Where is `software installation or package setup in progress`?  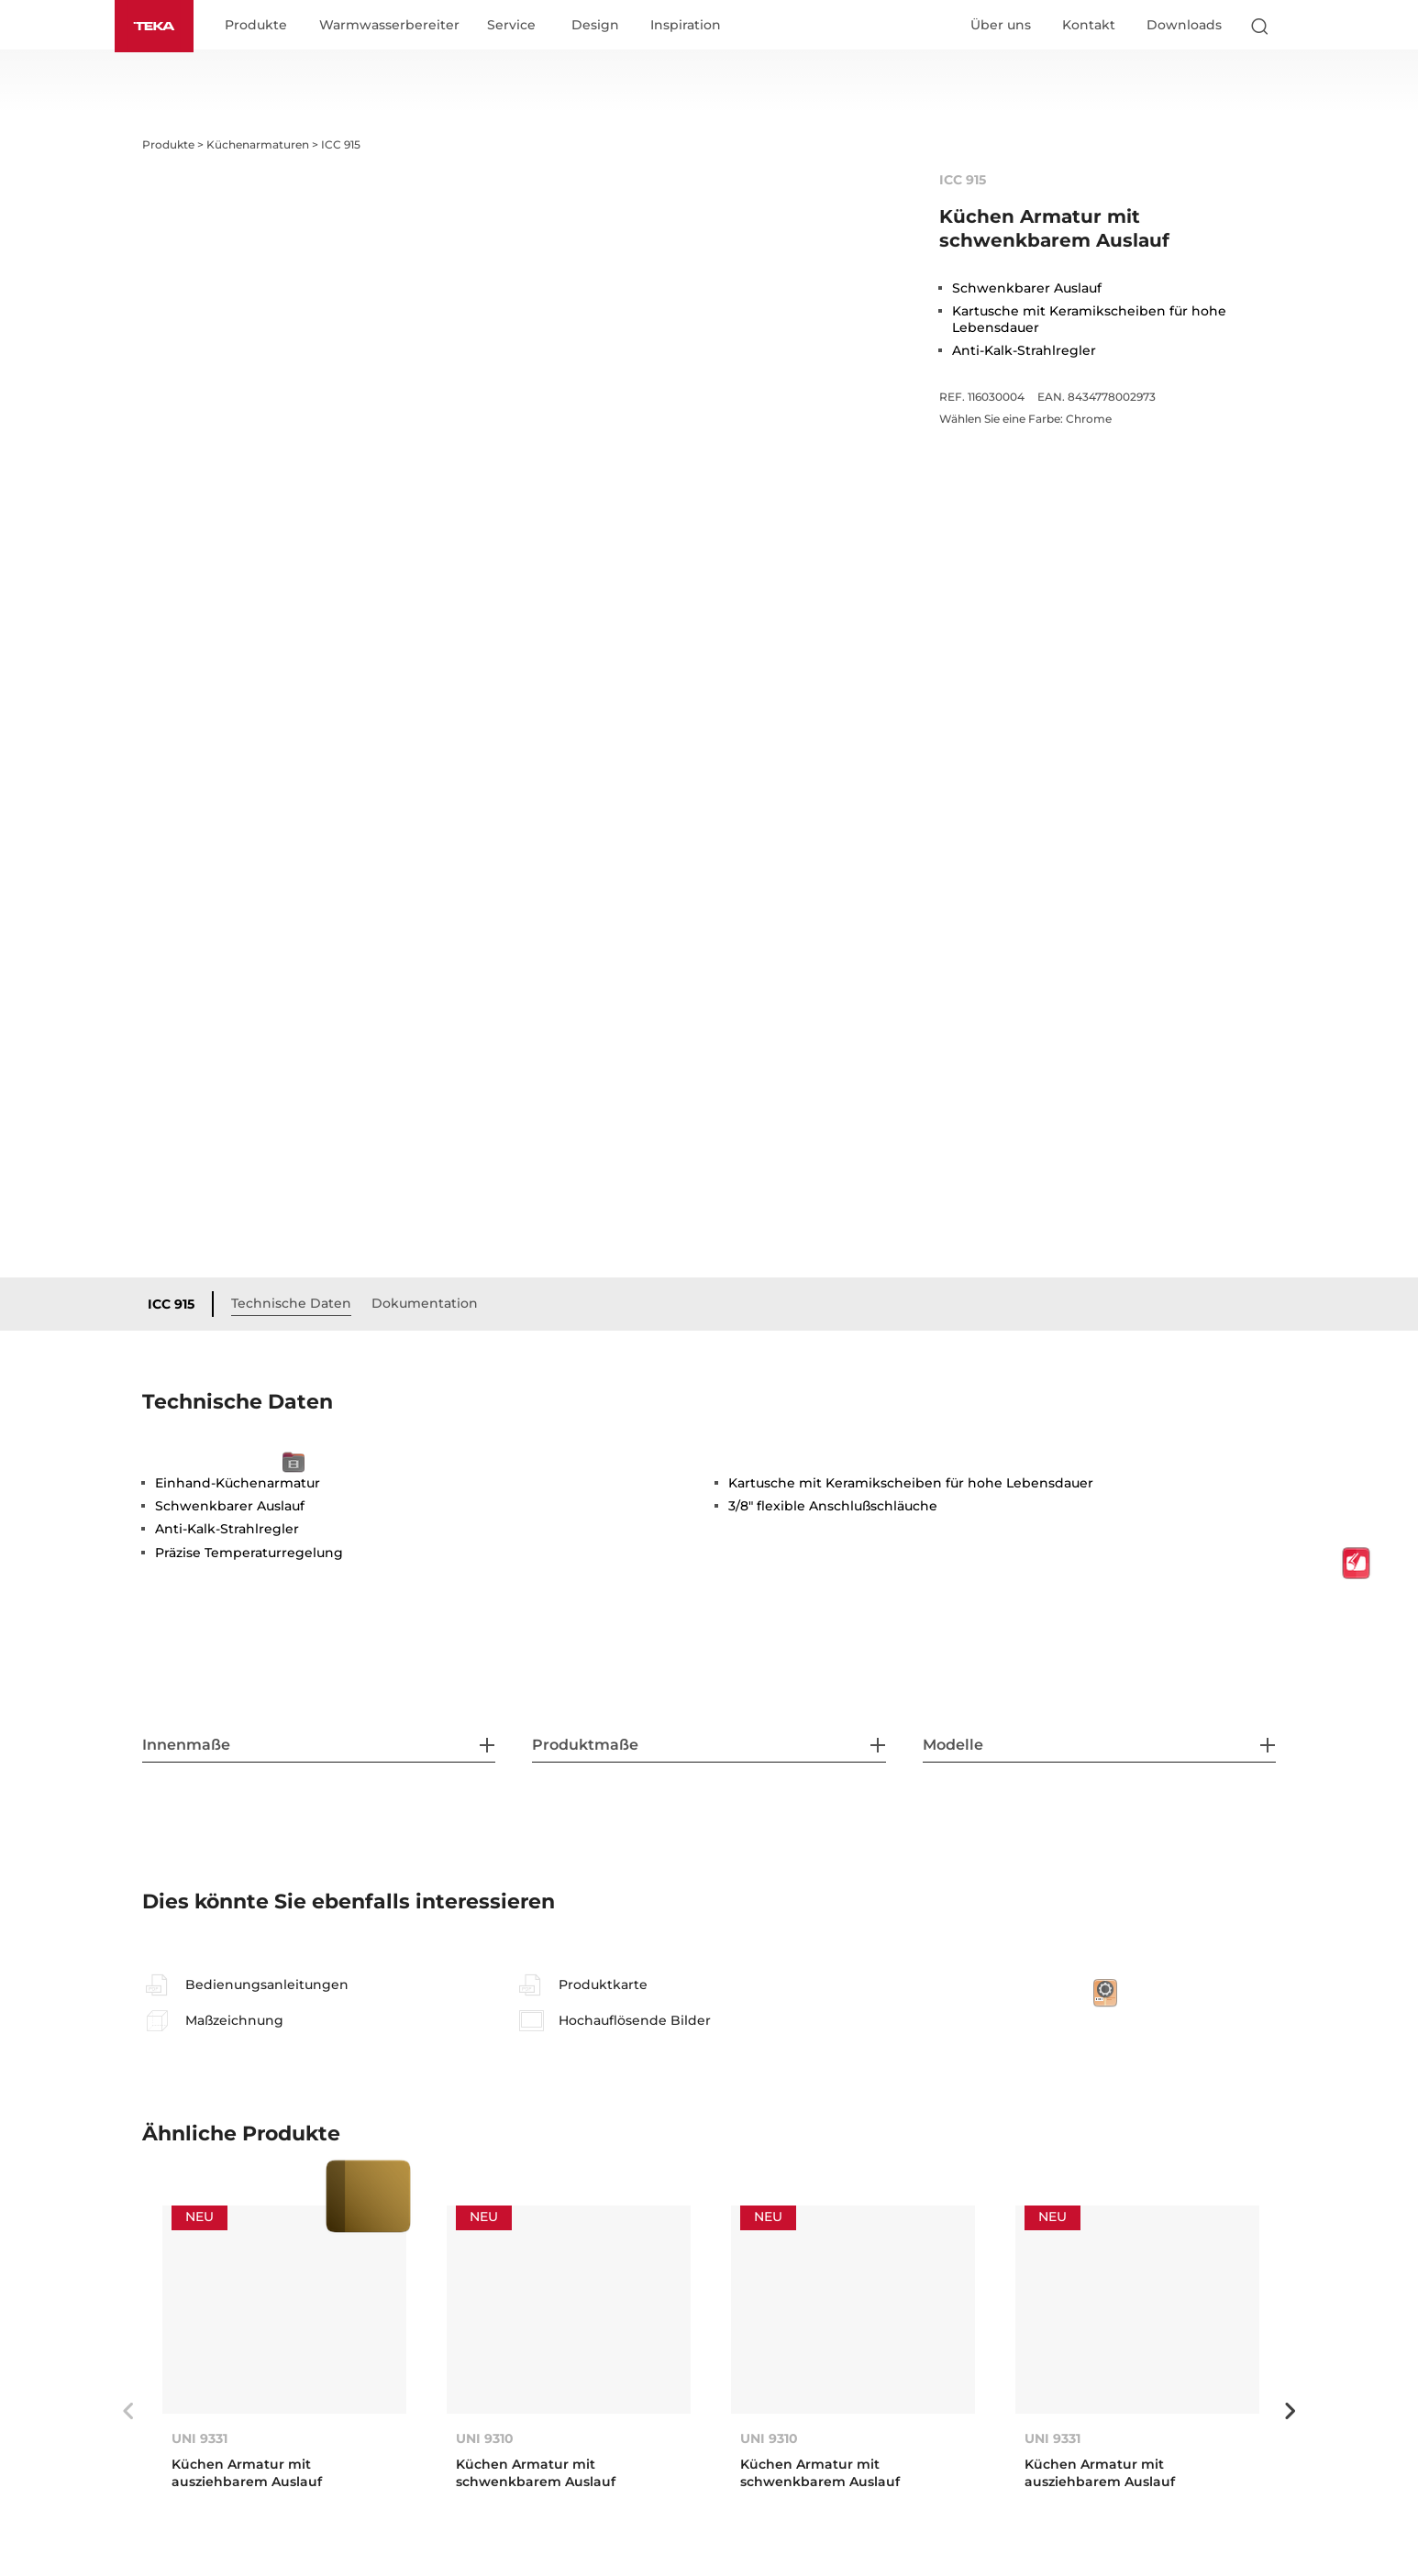 software installation or package setup in progress is located at coordinates (1105, 1993).